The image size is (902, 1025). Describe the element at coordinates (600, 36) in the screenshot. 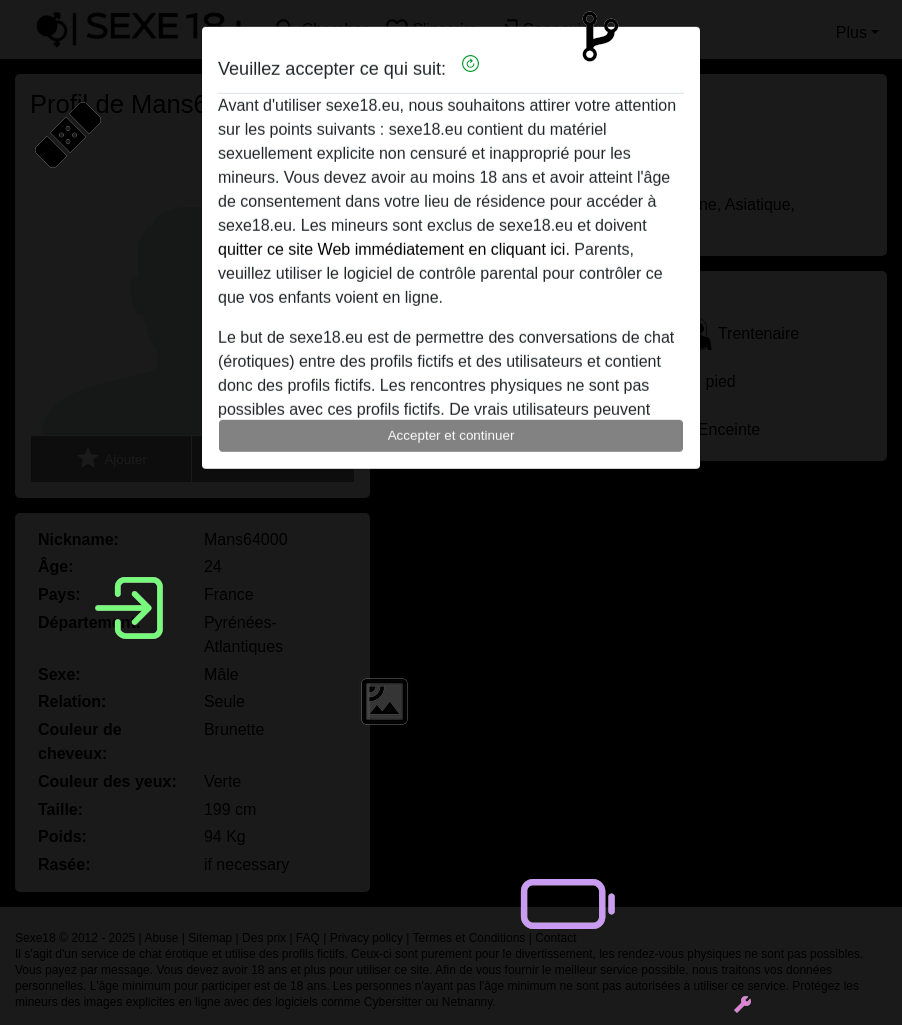

I see `create a new git branch` at that location.